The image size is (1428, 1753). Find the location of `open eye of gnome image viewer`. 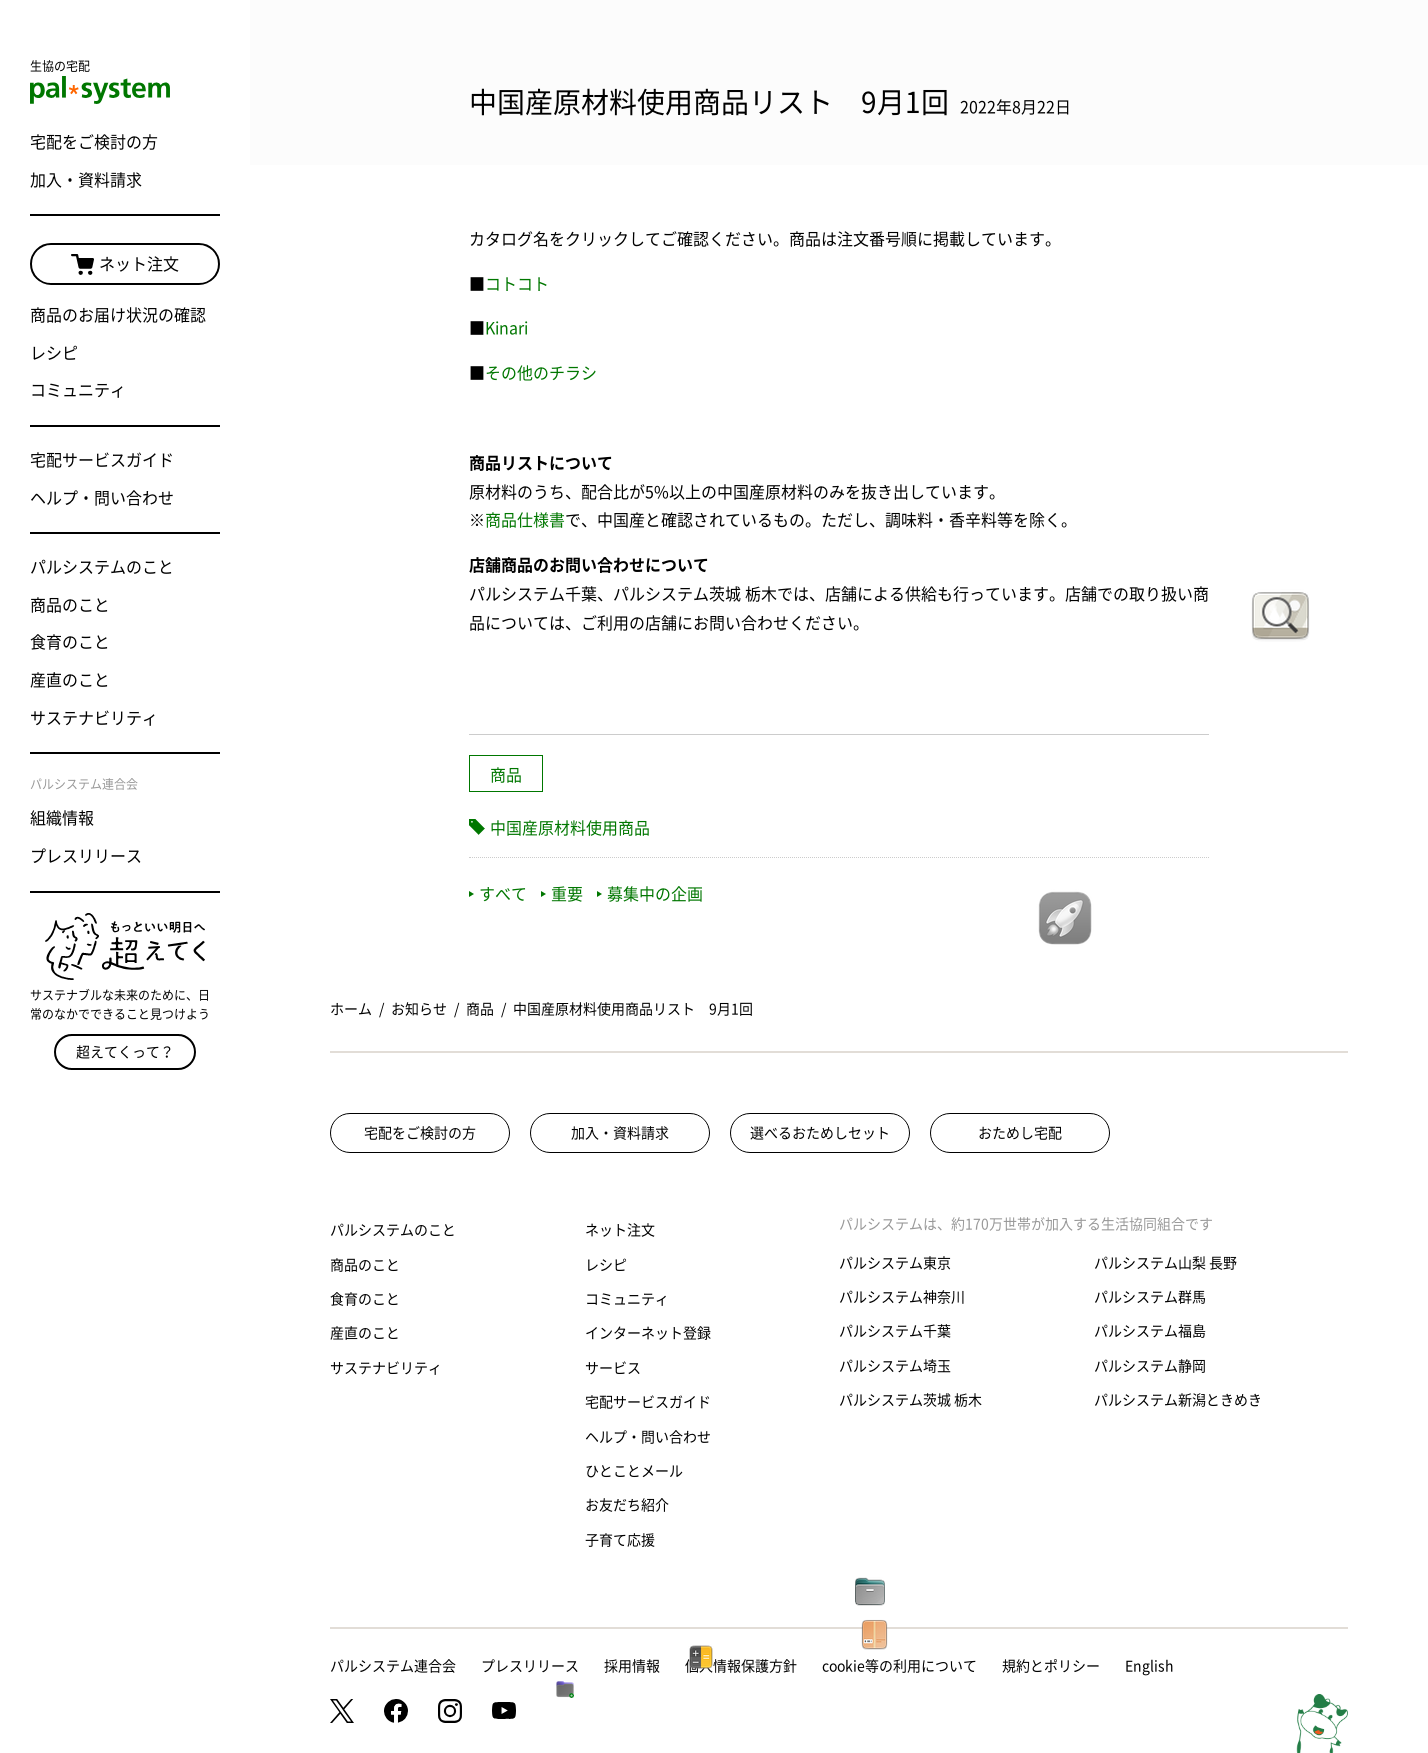

open eye of gnome image viewer is located at coordinates (1280, 615).